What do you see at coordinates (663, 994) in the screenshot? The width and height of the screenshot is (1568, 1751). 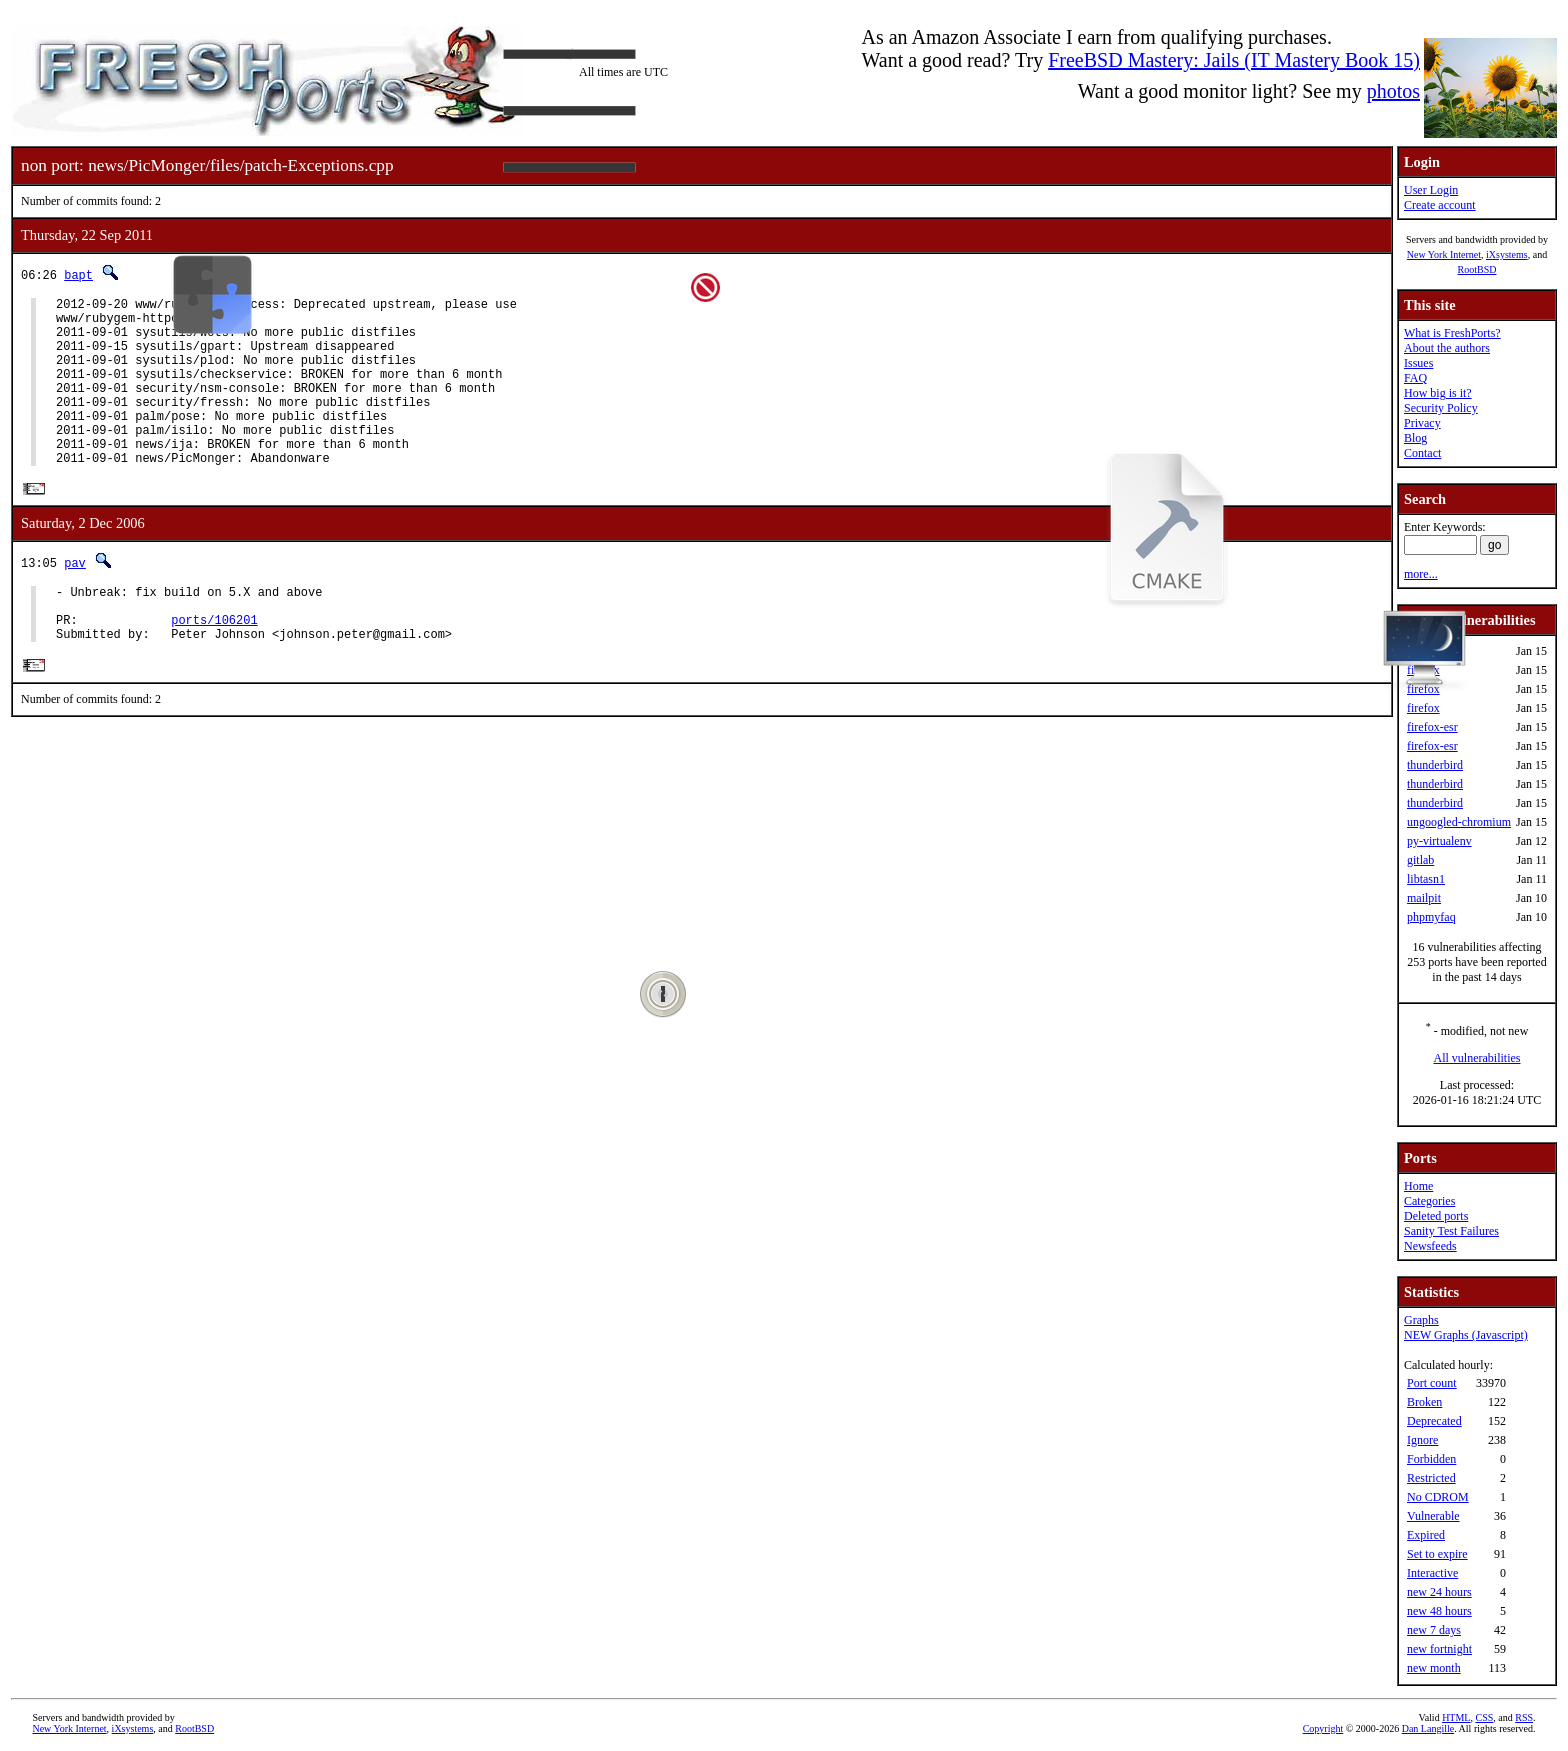 I see `open the passwords app` at bounding box center [663, 994].